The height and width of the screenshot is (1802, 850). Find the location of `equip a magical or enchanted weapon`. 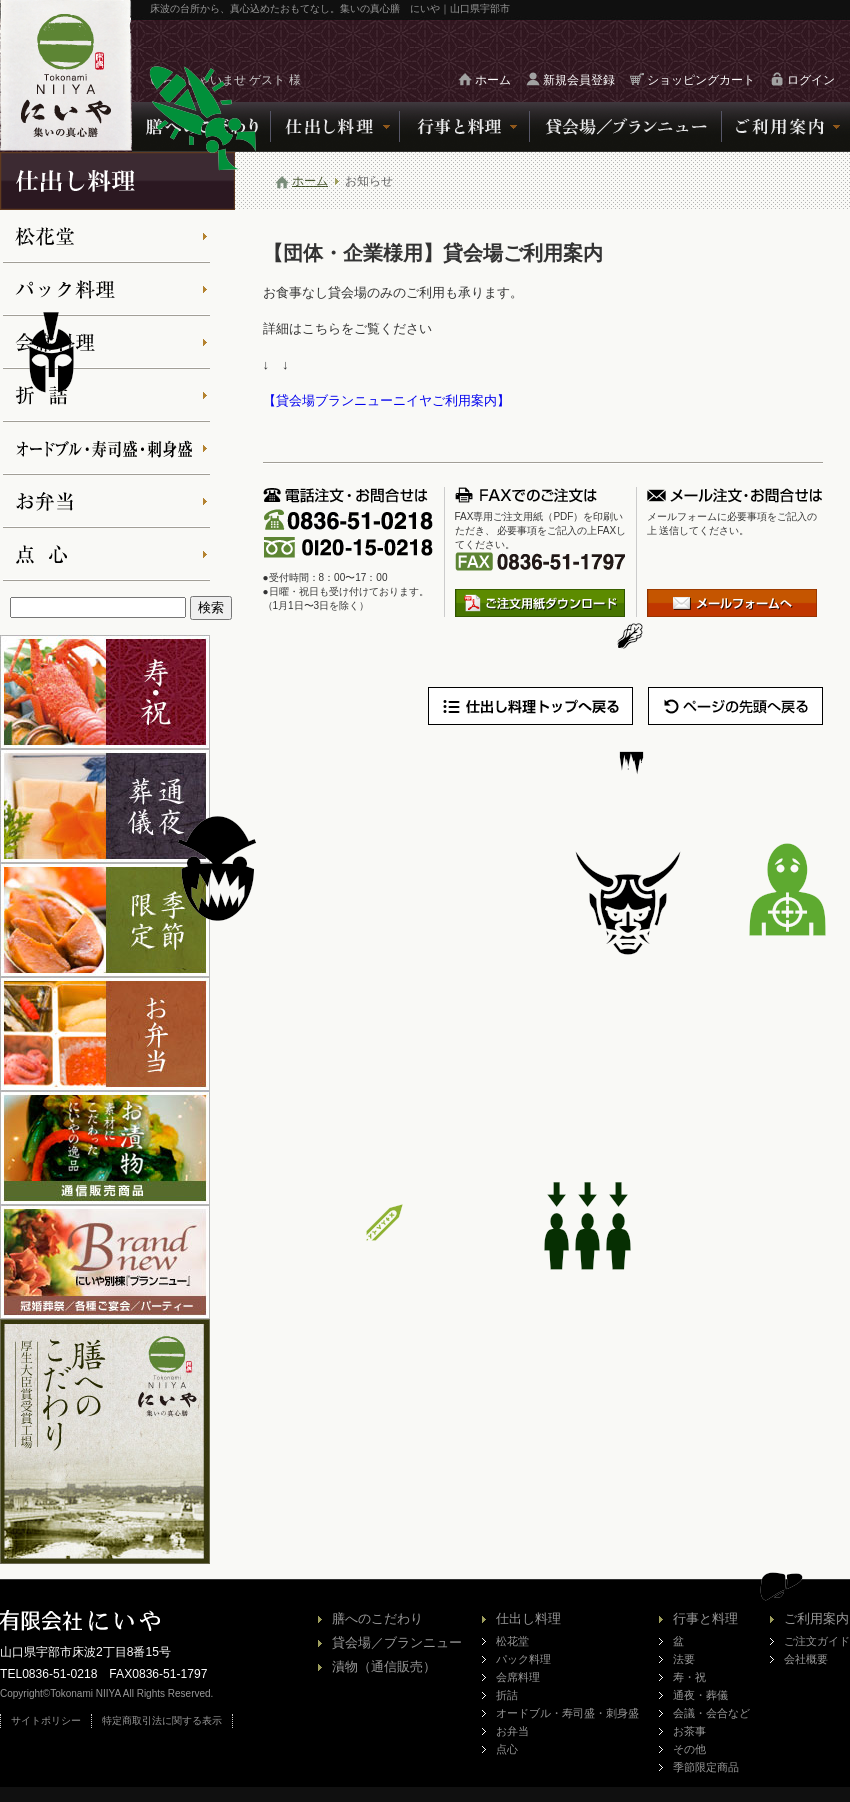

equip a magical or enchanted weapon is located at coordinates (384, 1222).